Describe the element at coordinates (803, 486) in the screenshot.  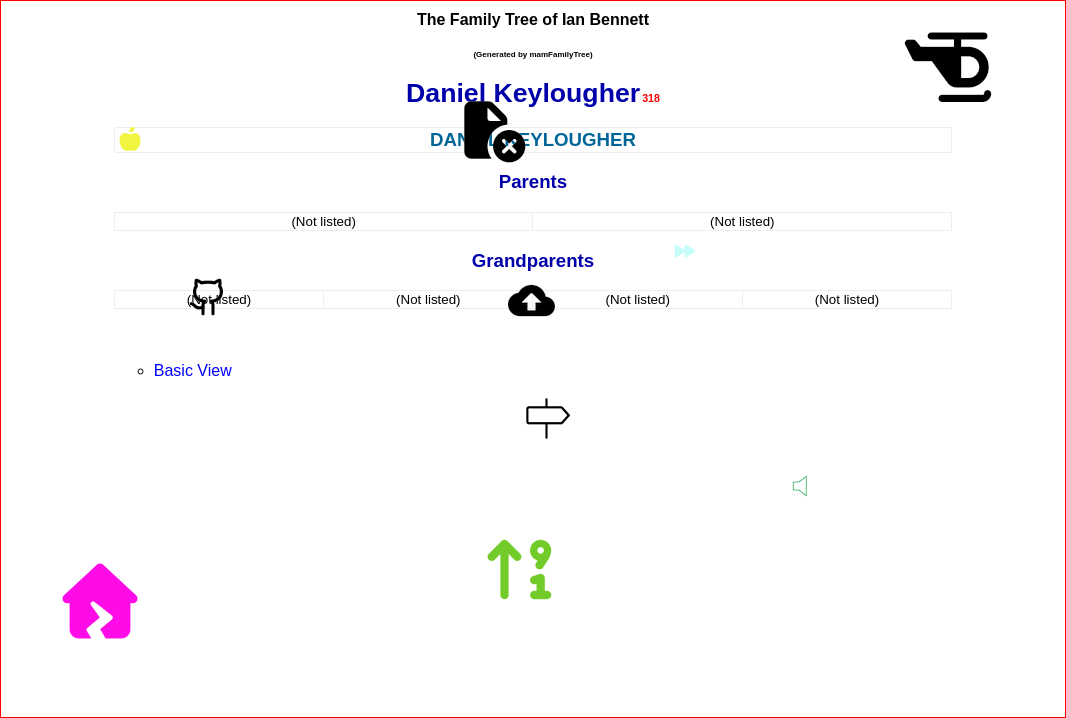
I see `speaker with no audio output` at that location.